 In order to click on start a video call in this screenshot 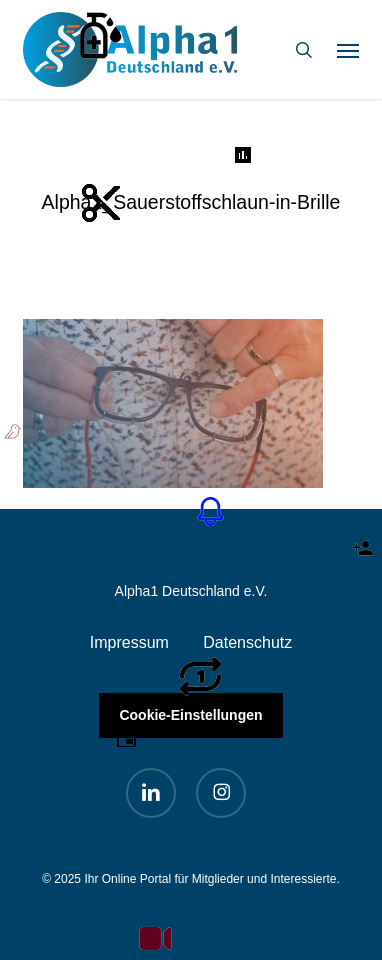, I will do `click(155, 938)`.